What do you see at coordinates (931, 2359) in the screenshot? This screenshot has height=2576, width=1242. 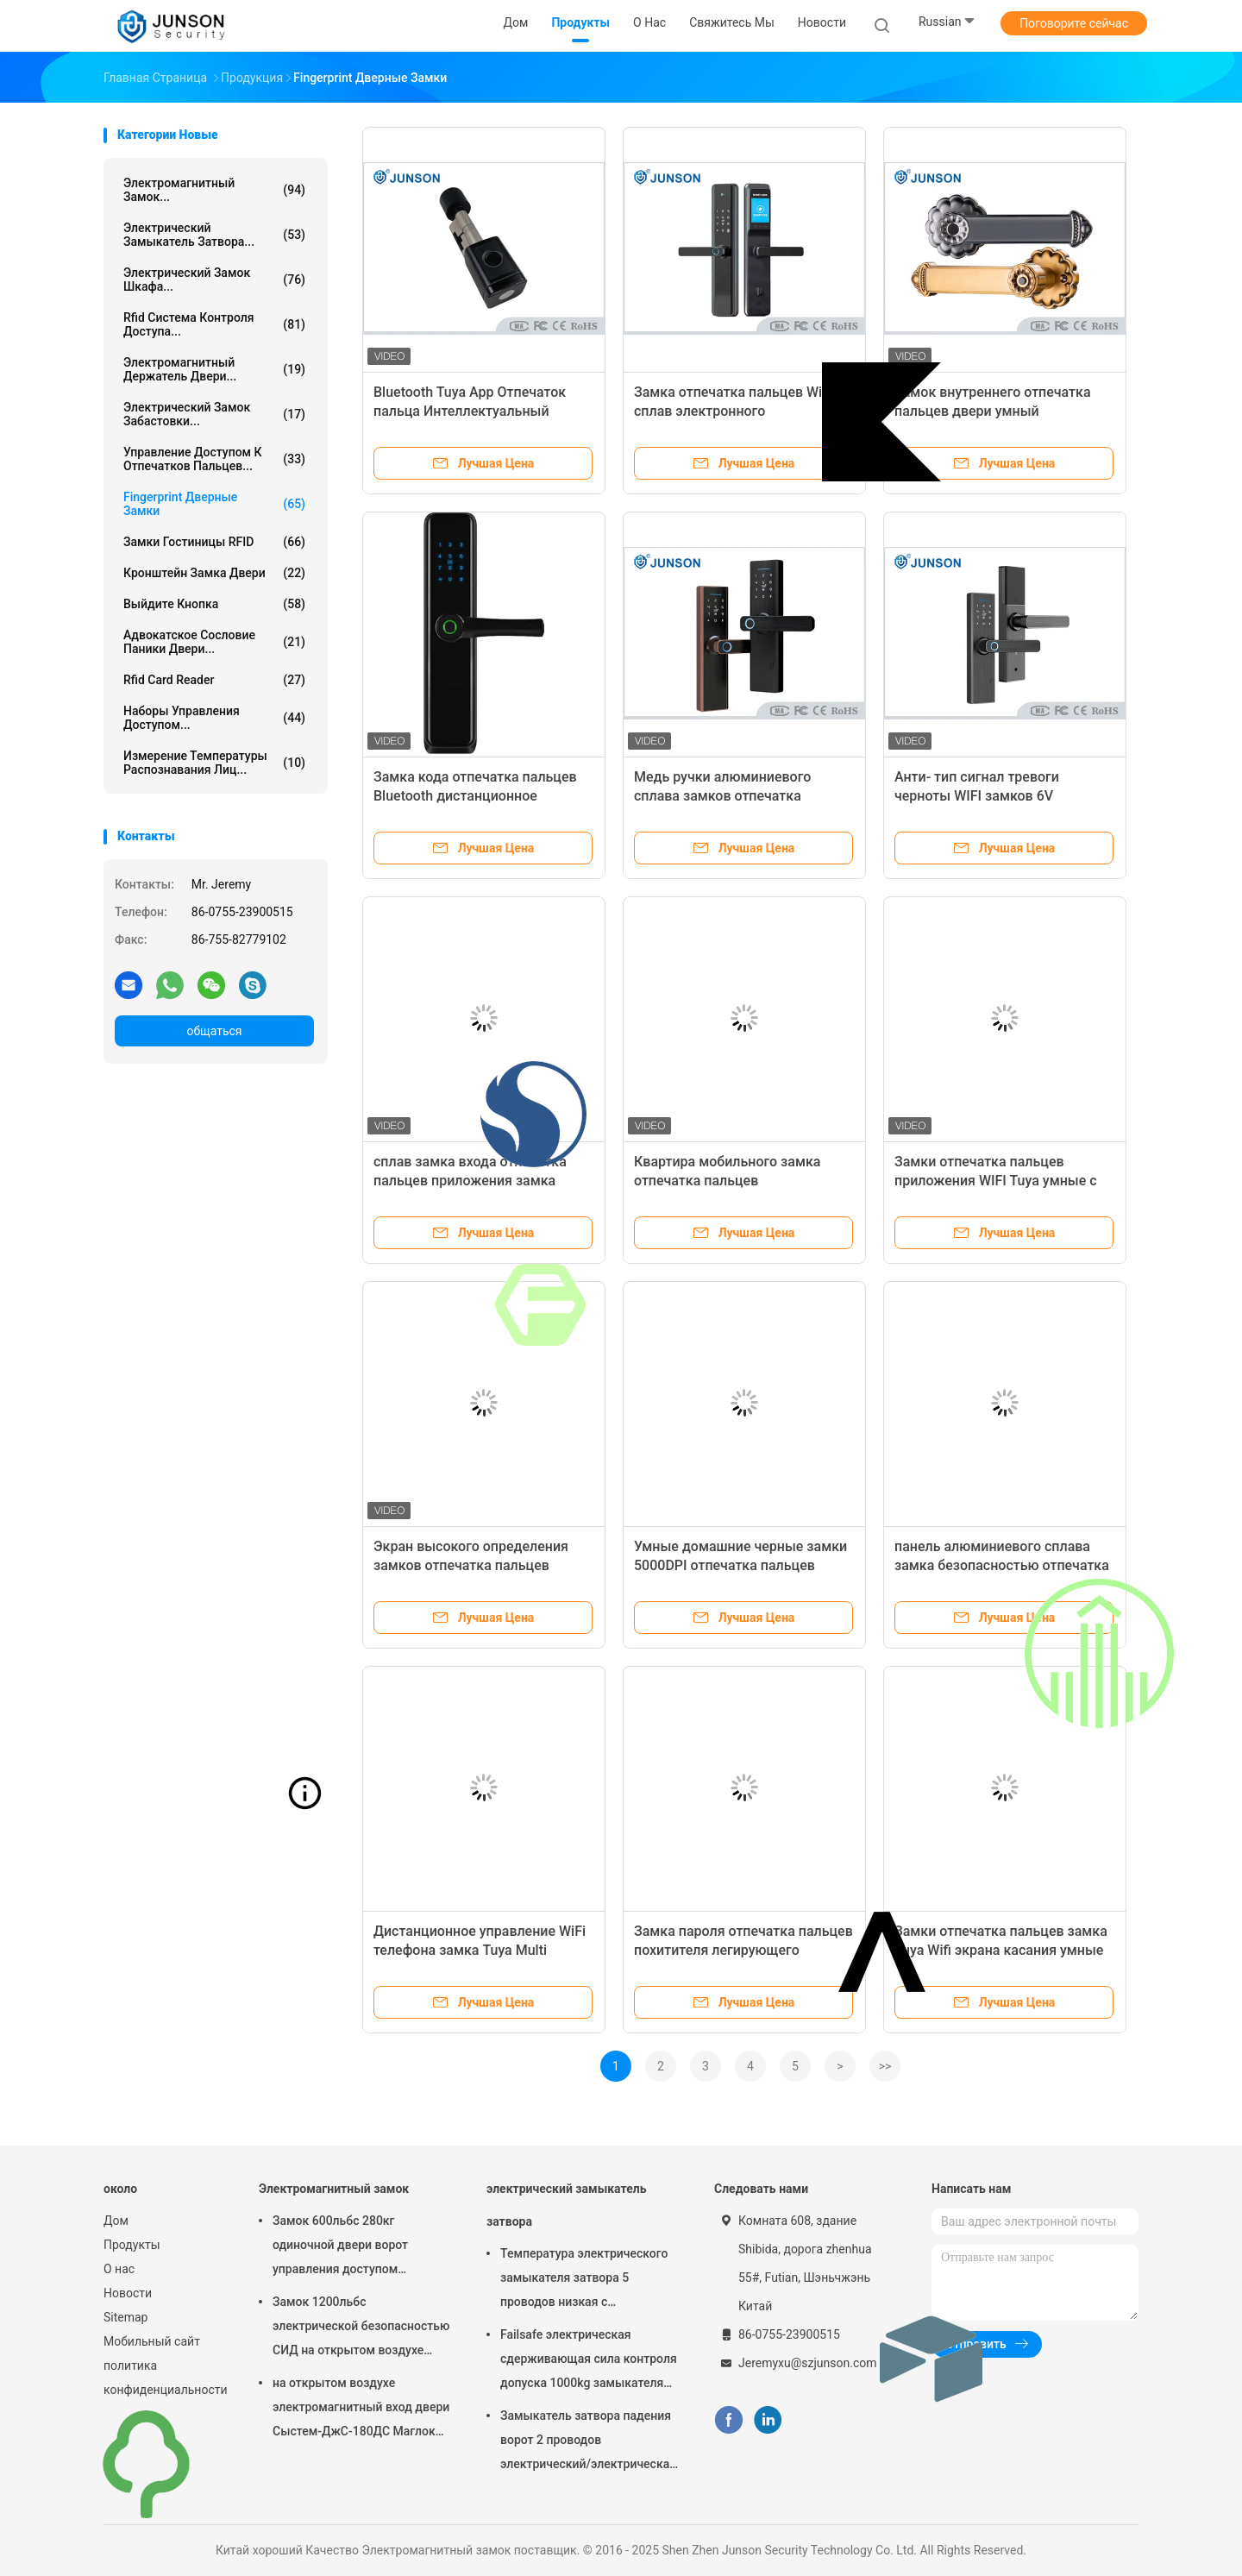 I see `open Airtable app` at bounding box center [931, 2359].